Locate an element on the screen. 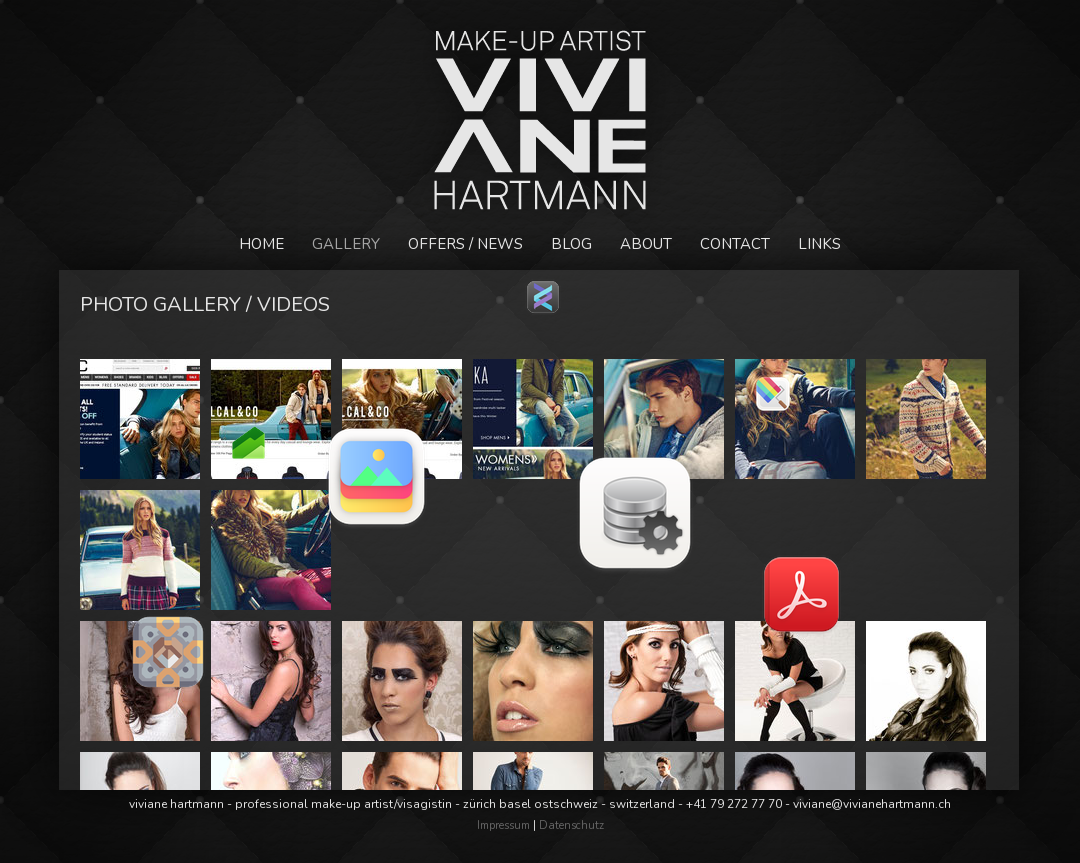 The height and width of the screenshot is (863, 1080). launch mindustry game is located at coordinates (168, 652).